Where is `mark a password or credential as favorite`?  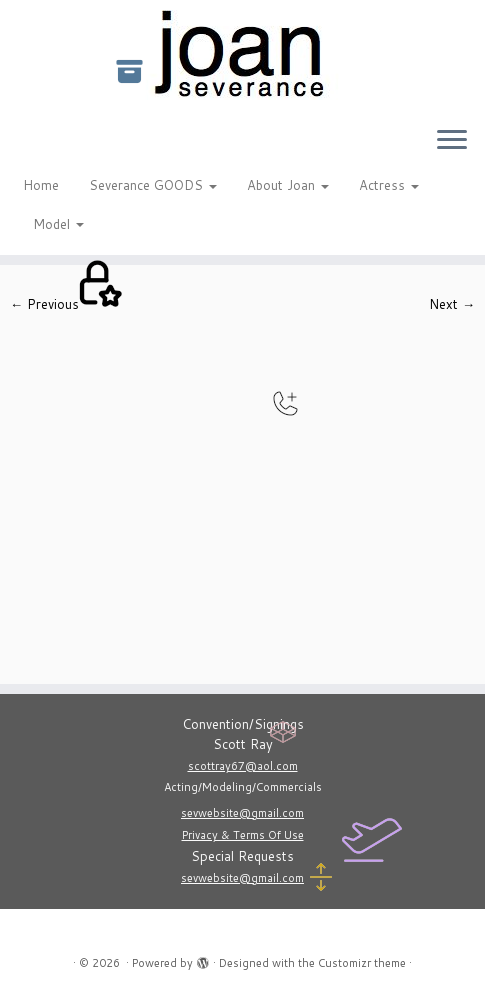 mark a password or credential as favorite is located at coordinates (97, 282).